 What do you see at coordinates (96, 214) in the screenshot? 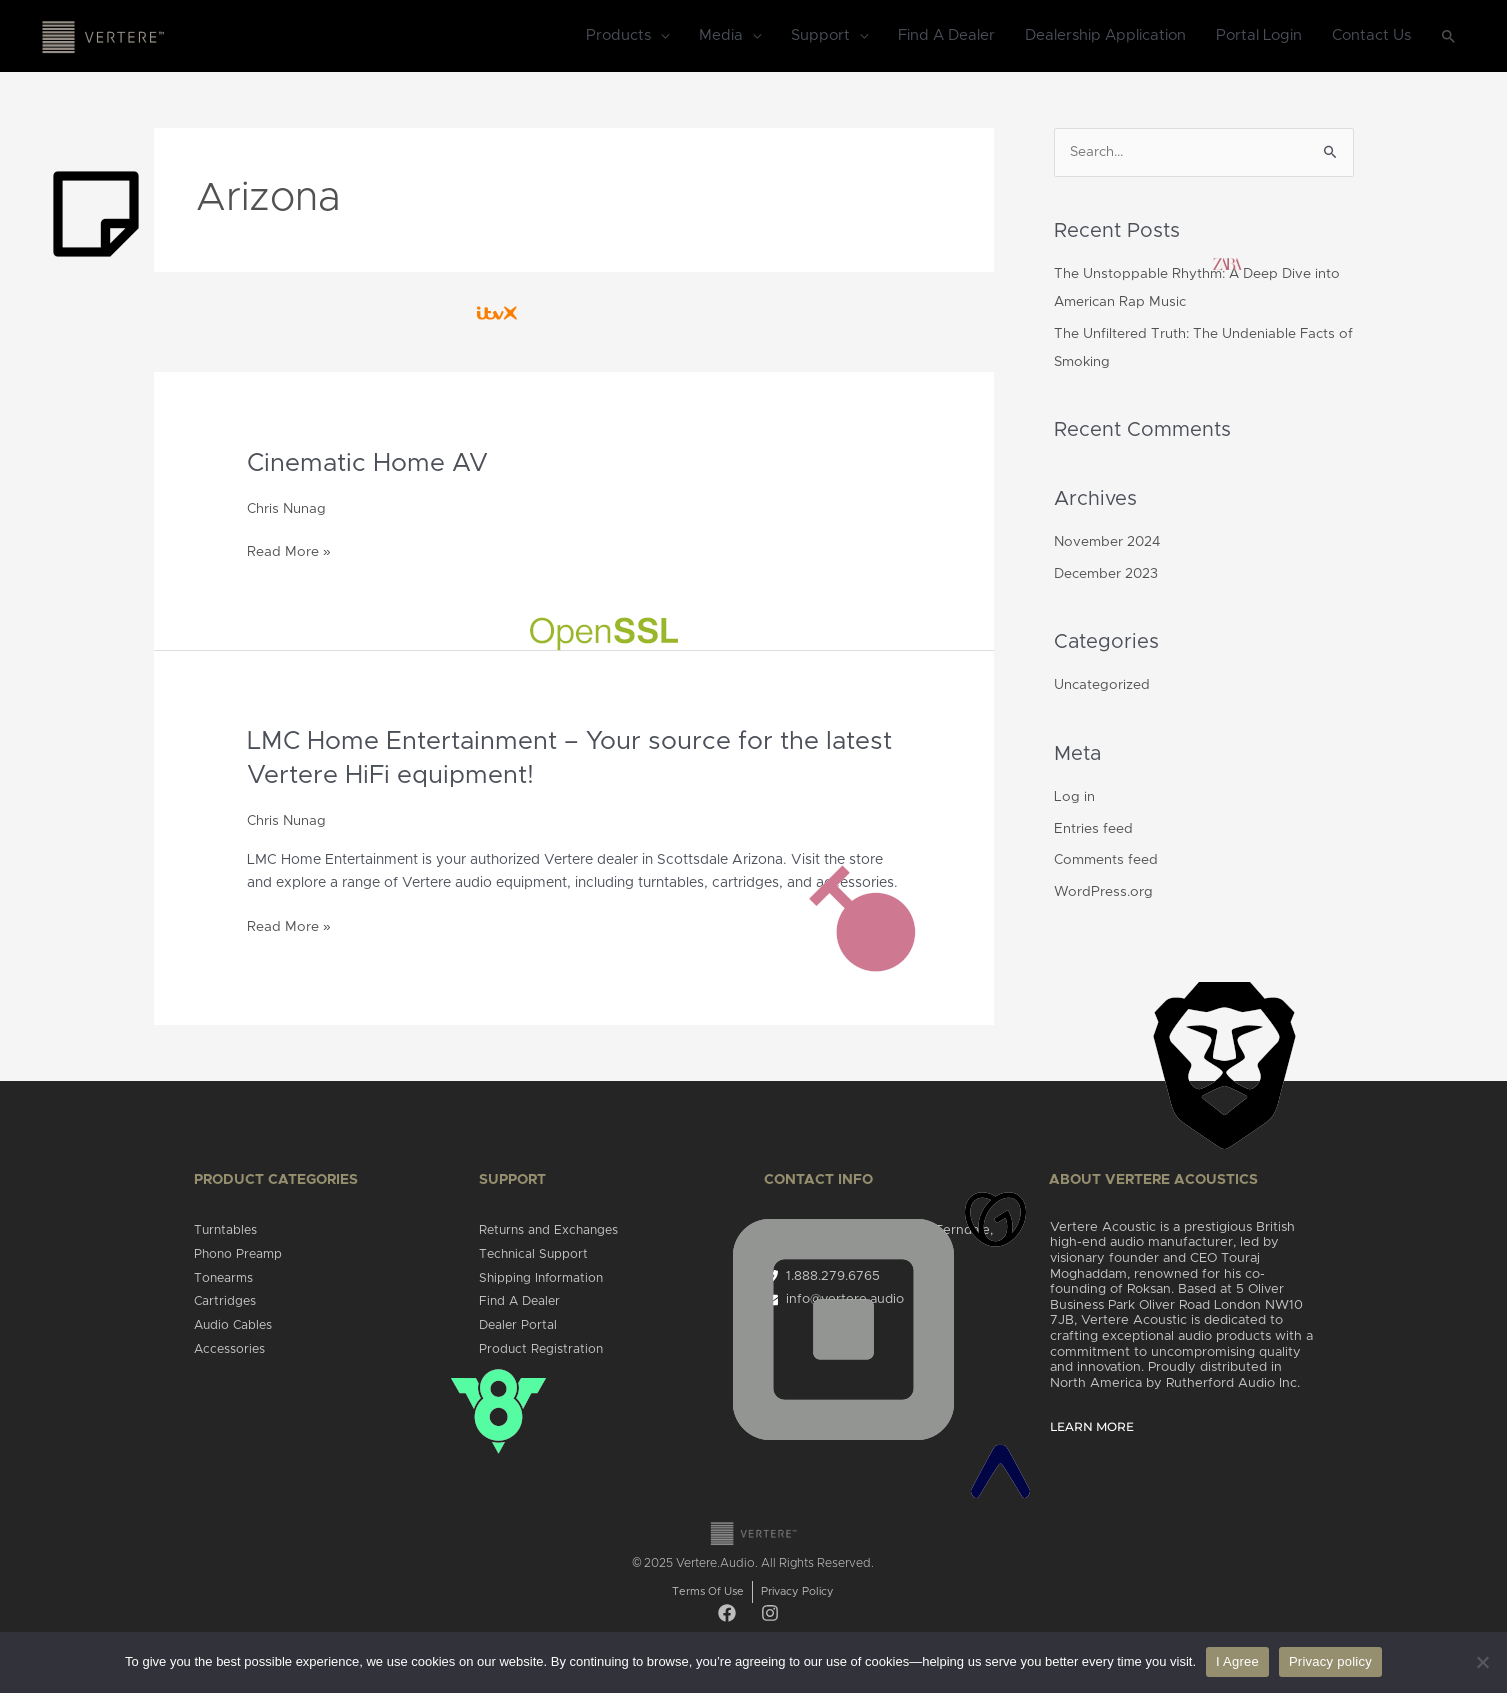
I see `create a new sticky note` at bounding box center [96, 214].